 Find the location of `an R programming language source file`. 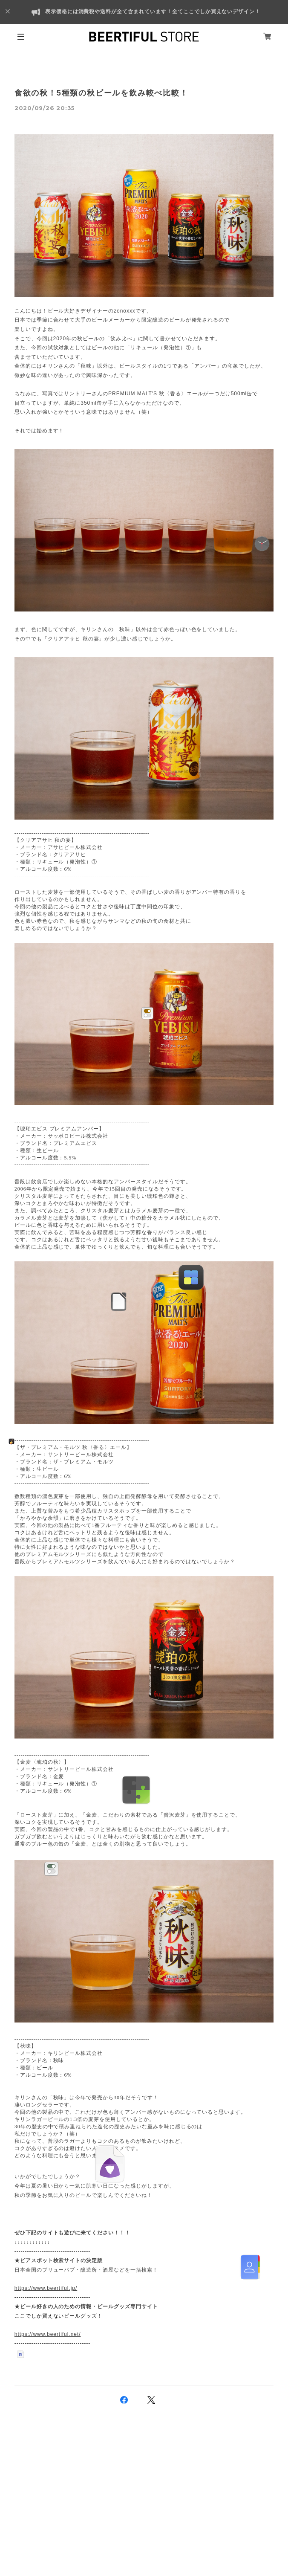

an R programming language source file is located at coordinates (20, 2354).